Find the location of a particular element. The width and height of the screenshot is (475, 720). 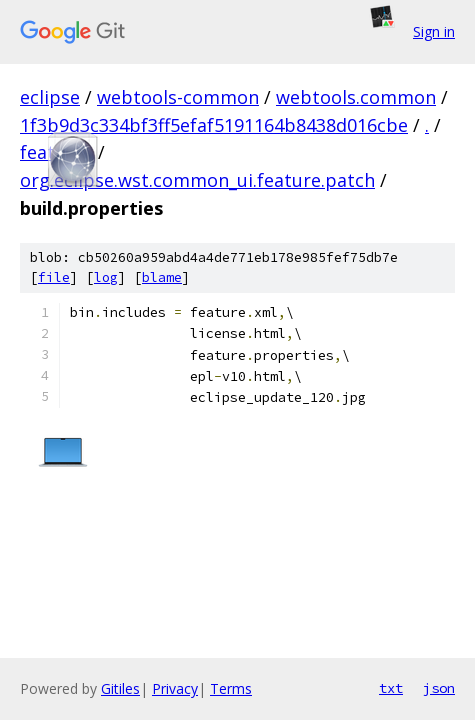

indicates this macbook air in system preferences is located at coordinates (63, 448).